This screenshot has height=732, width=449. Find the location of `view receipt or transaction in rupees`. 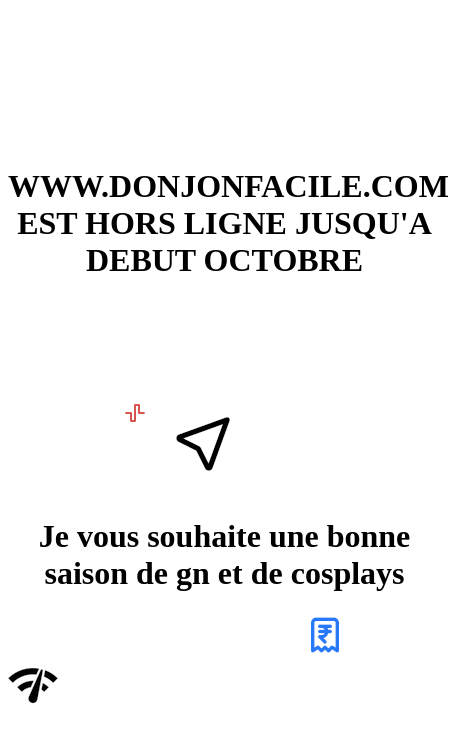

view receipt or transaction in rupees is located at coordinates (325, 635).